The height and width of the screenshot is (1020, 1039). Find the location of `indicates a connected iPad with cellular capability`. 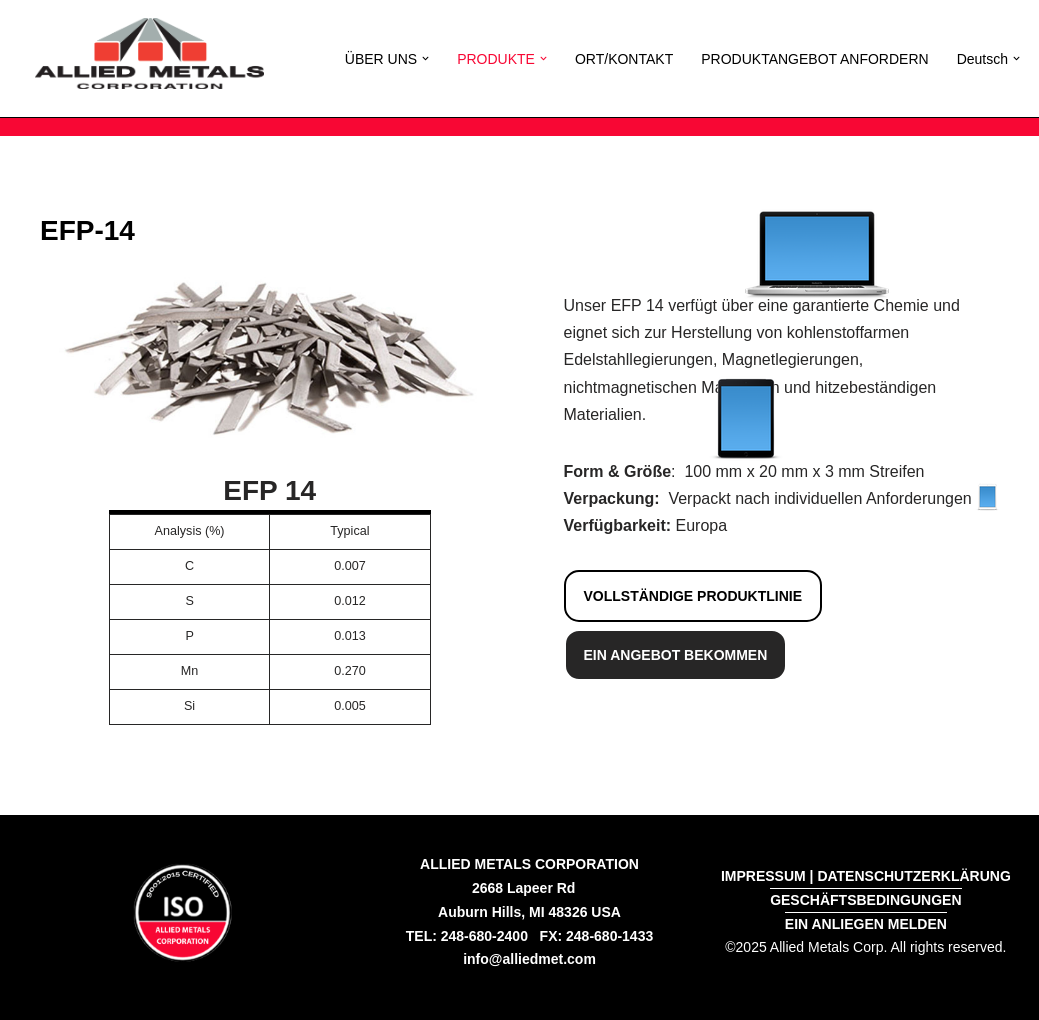

indicates a connected iPad with cellular capability is located at coordinates (746, 418).